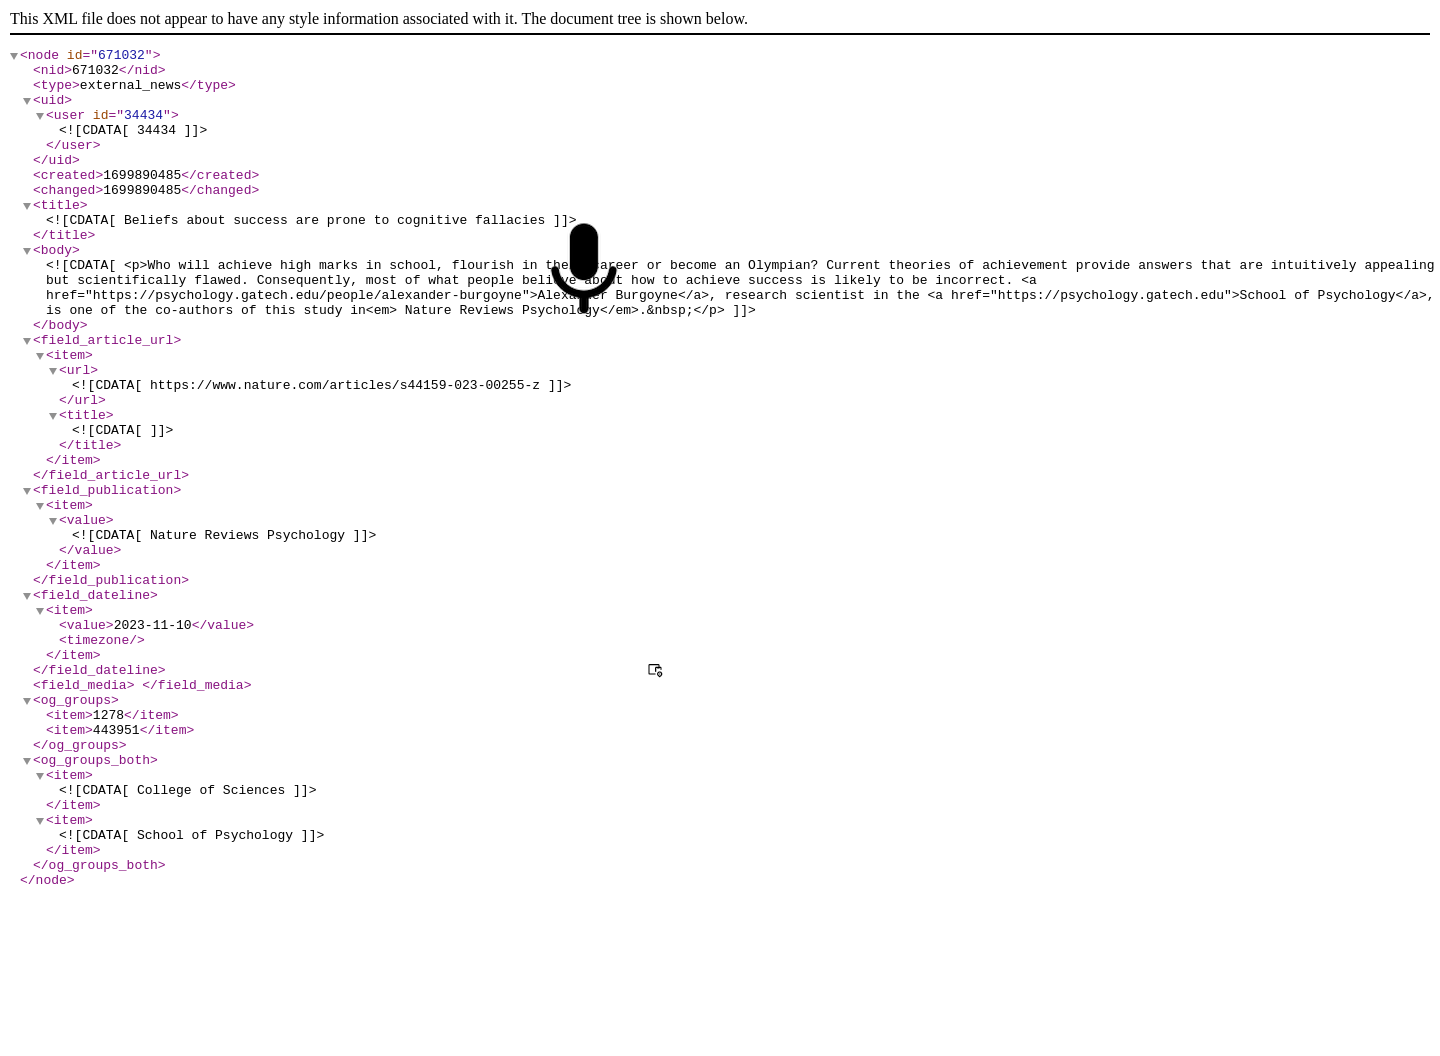 The height and width of the screenshot is (1056, 1440). Describe the element at coordinates (584, 266) in the screenshot. I see `tap to use voice input` at that location.